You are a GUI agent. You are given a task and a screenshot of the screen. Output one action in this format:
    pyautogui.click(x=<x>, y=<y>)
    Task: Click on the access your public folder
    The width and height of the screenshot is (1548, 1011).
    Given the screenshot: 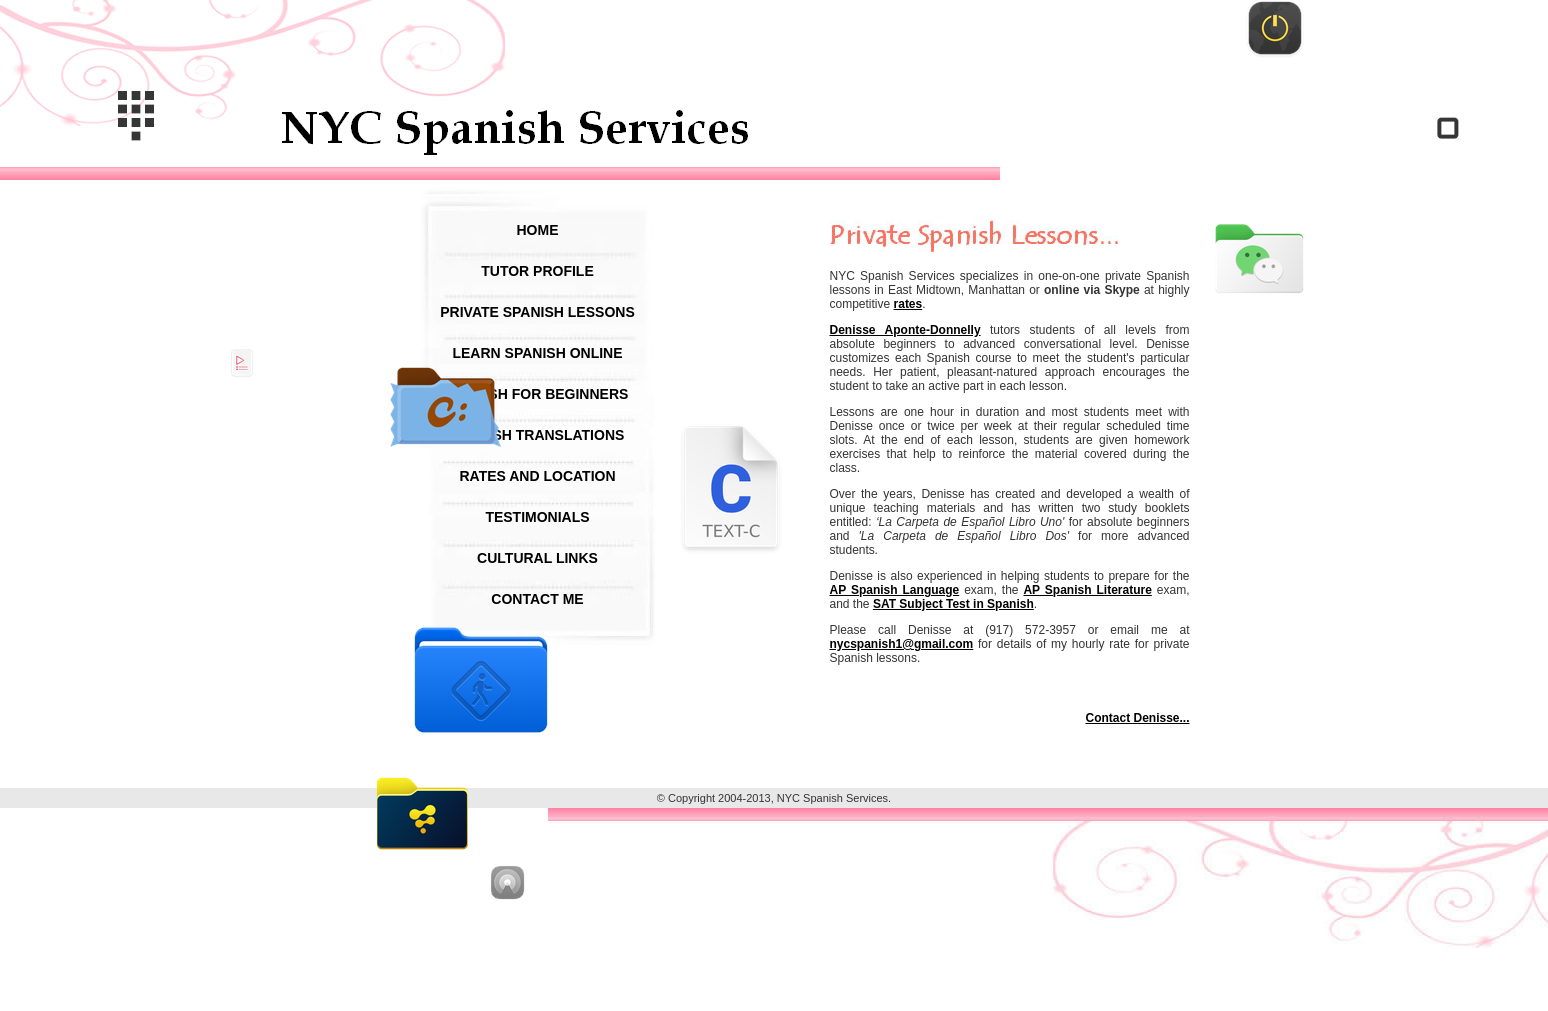 What is the action you would take?
    pyautogui.click(x=481, y=680)
    